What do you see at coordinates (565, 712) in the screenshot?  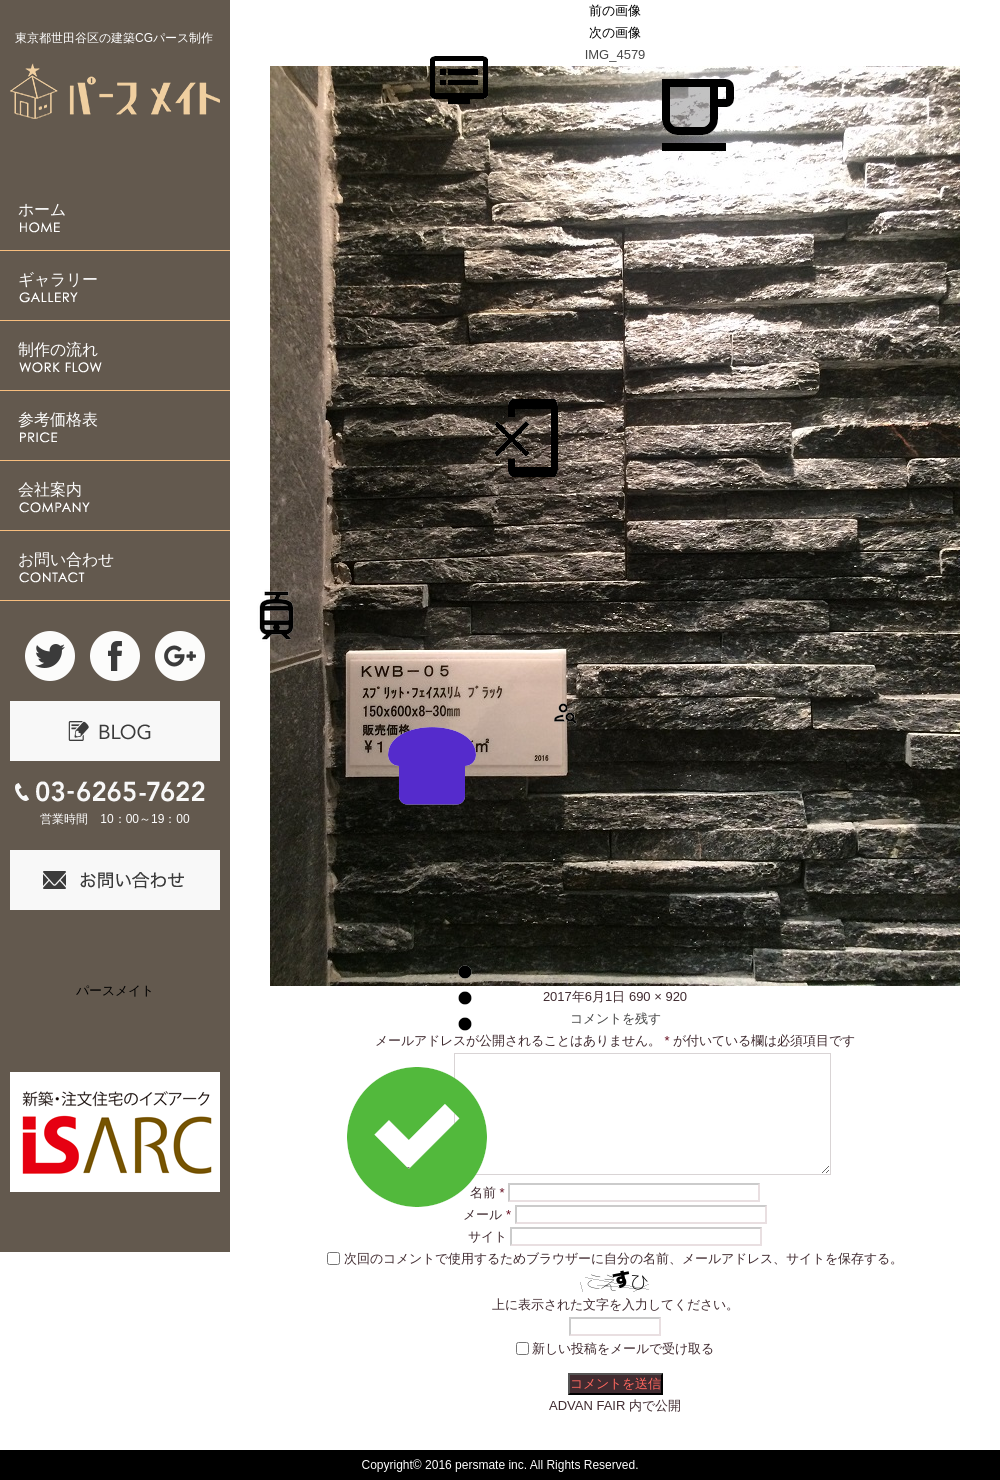 I see `search for a person or contact` at bounding box center [565, 712].